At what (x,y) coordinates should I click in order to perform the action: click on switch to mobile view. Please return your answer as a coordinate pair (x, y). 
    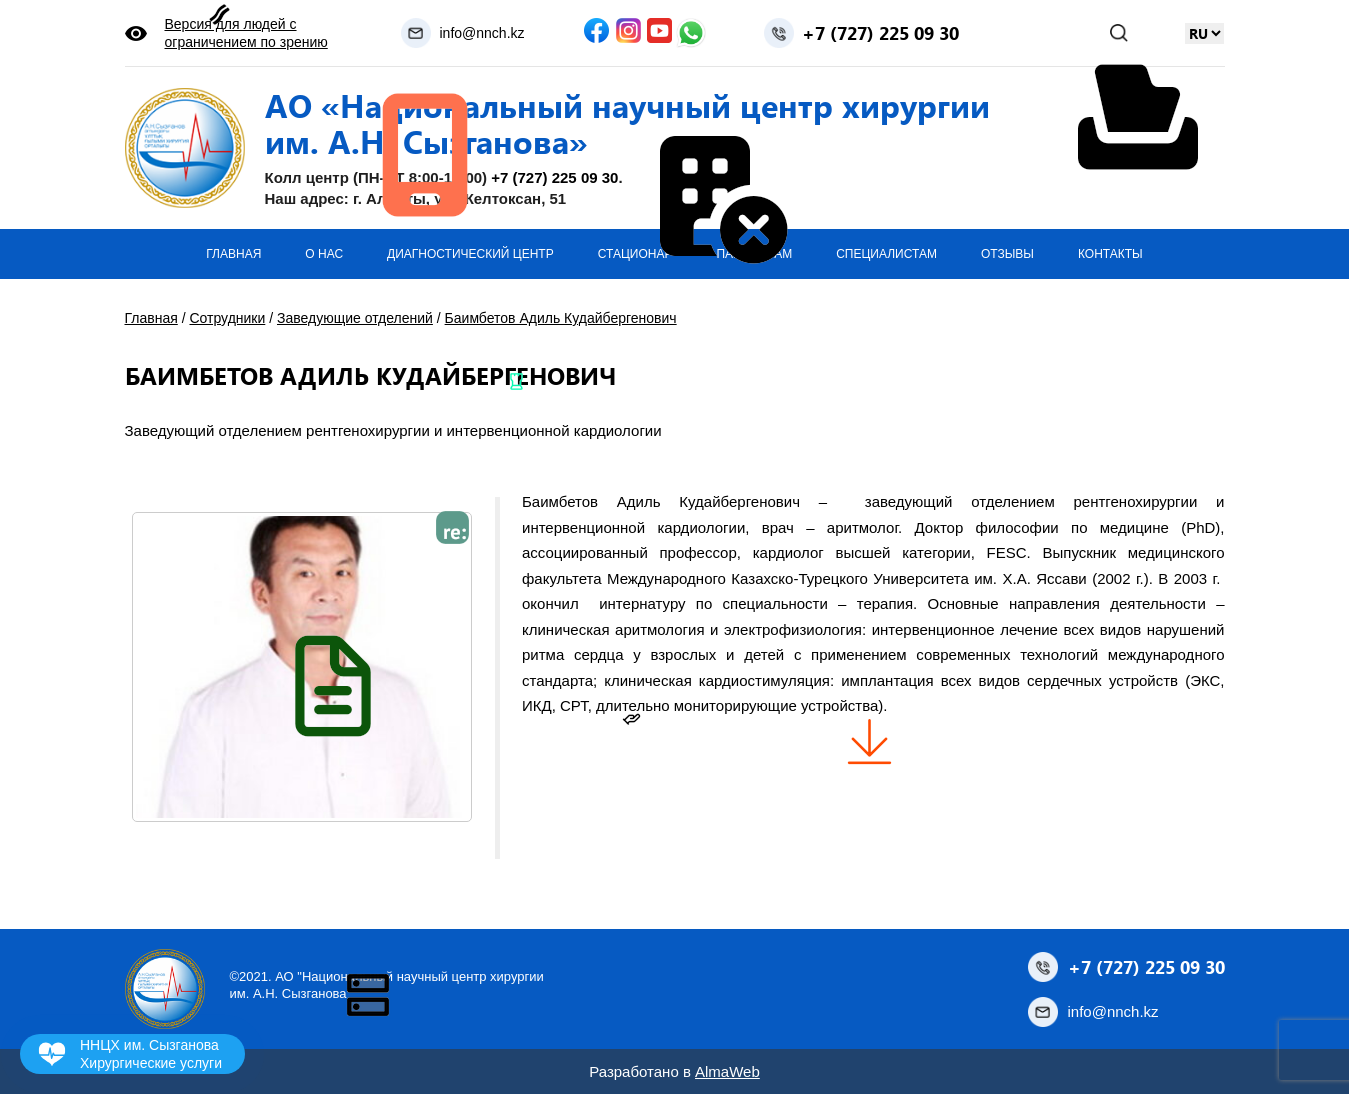
    Looking at the image, I should click on (425, 155).